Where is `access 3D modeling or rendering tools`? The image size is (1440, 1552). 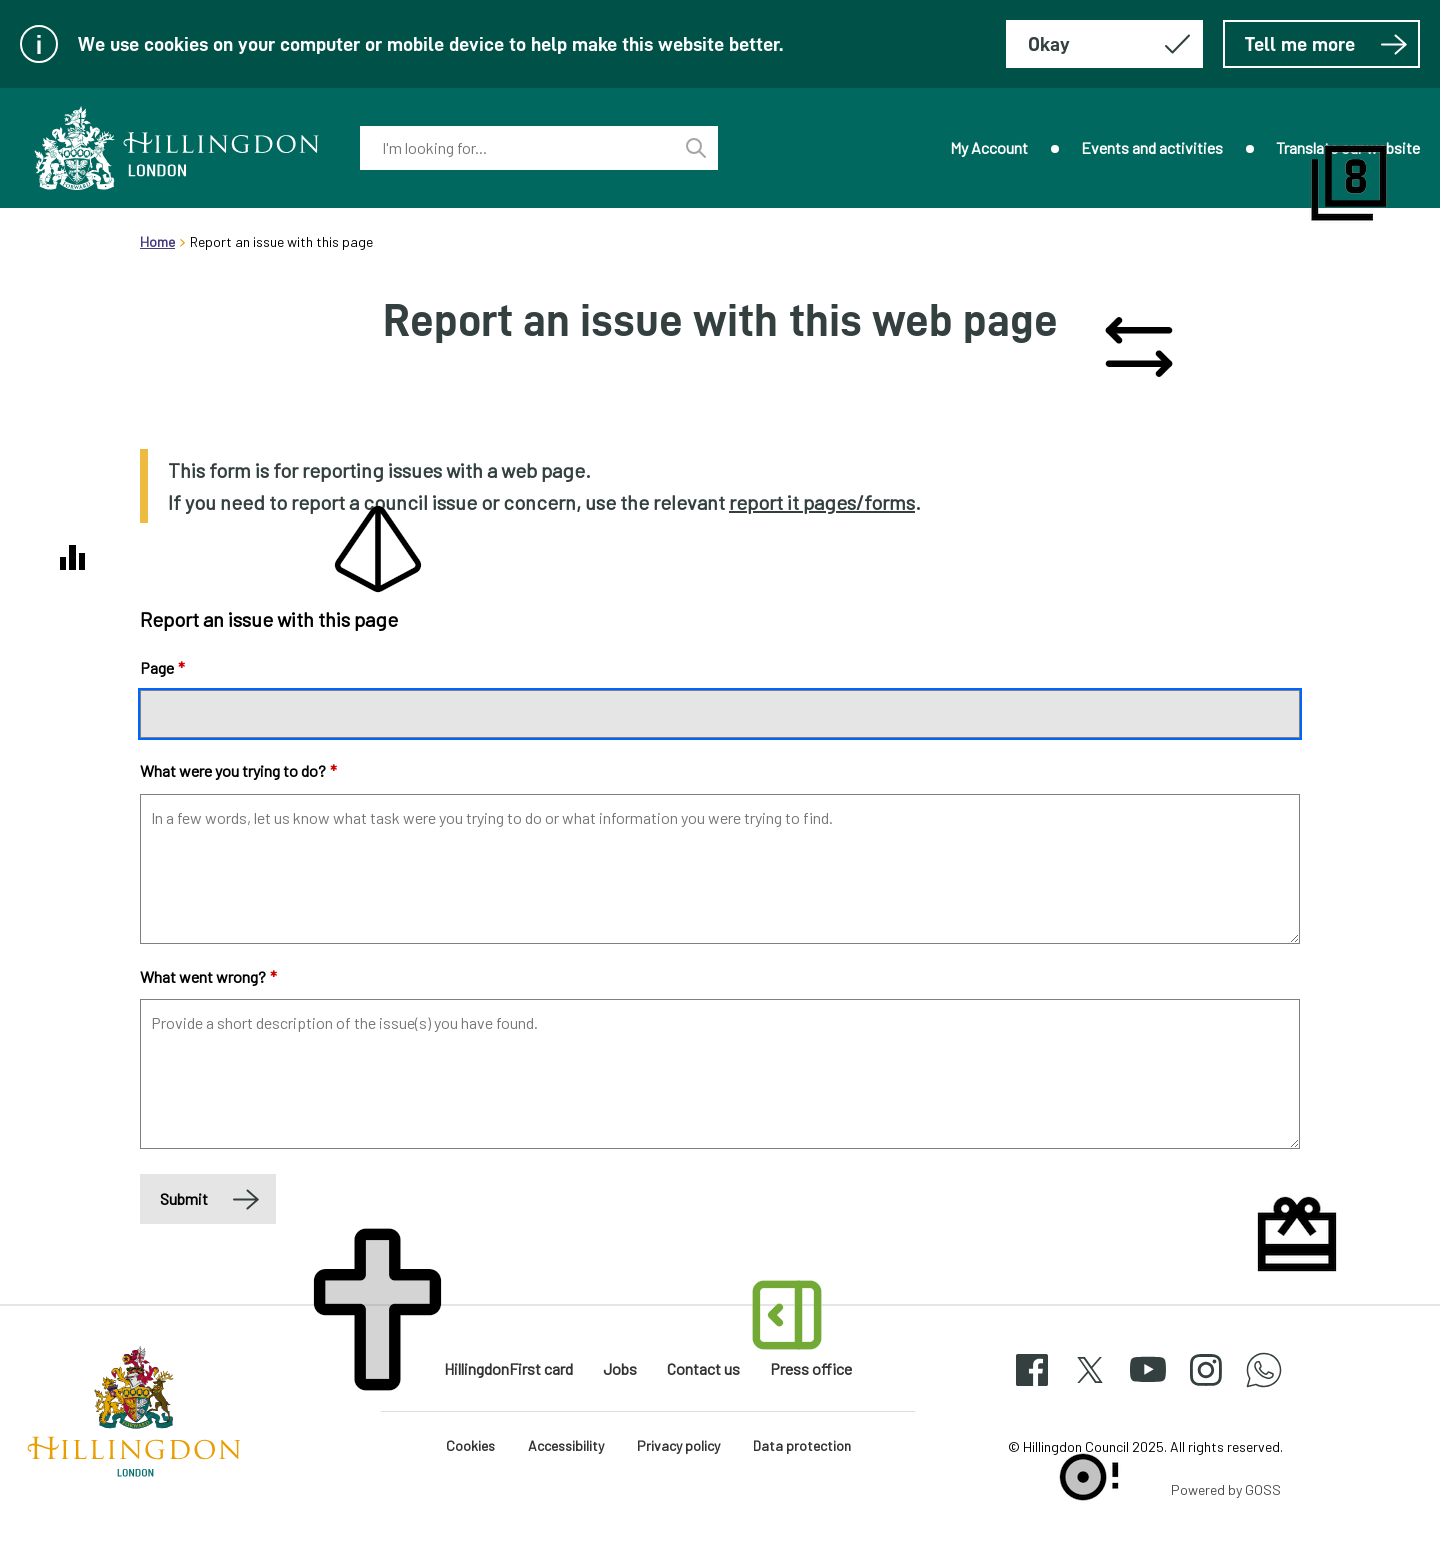
access 3D modeling or rendering tools is located at coordinates (378, 549).